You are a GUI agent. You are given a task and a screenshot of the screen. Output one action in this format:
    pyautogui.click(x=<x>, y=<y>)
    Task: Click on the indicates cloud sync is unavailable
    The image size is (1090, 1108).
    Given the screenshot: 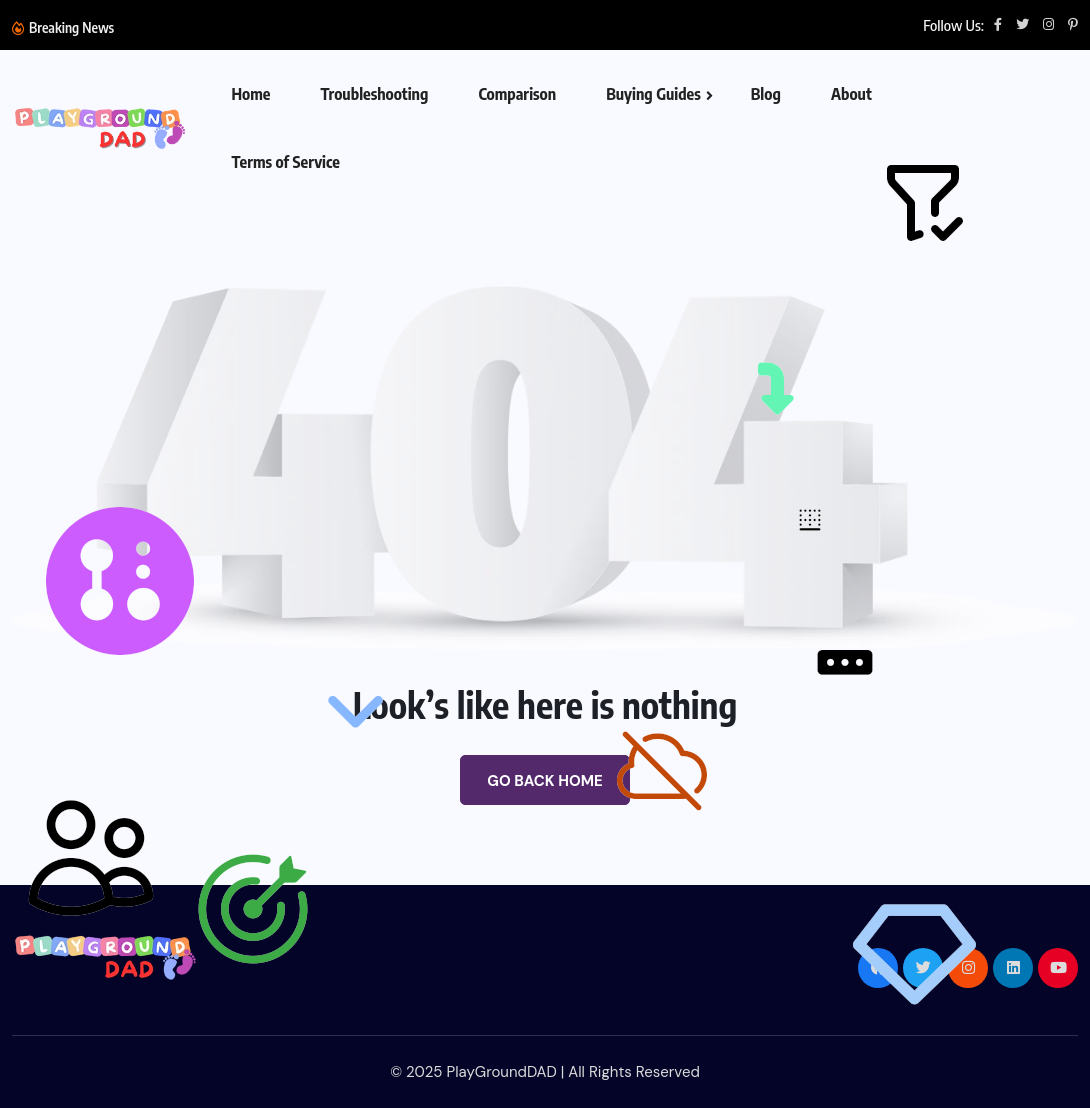 What is the action you would take?
    pyautogui.click(x=662, y=769)
    